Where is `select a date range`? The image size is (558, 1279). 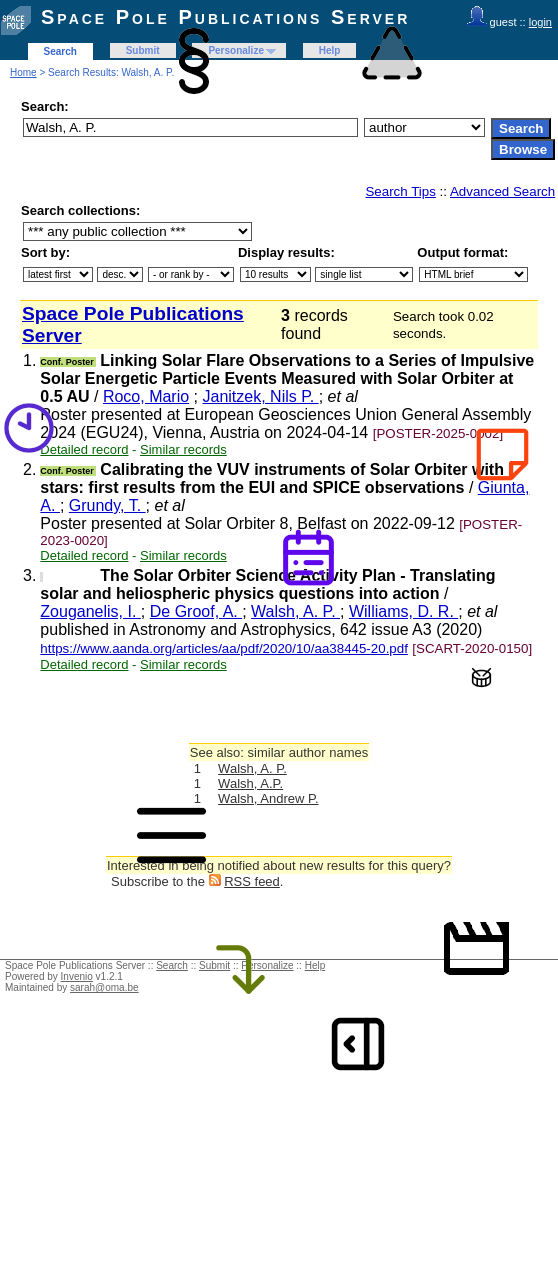 select a date range is located at coordinates (308, 557).